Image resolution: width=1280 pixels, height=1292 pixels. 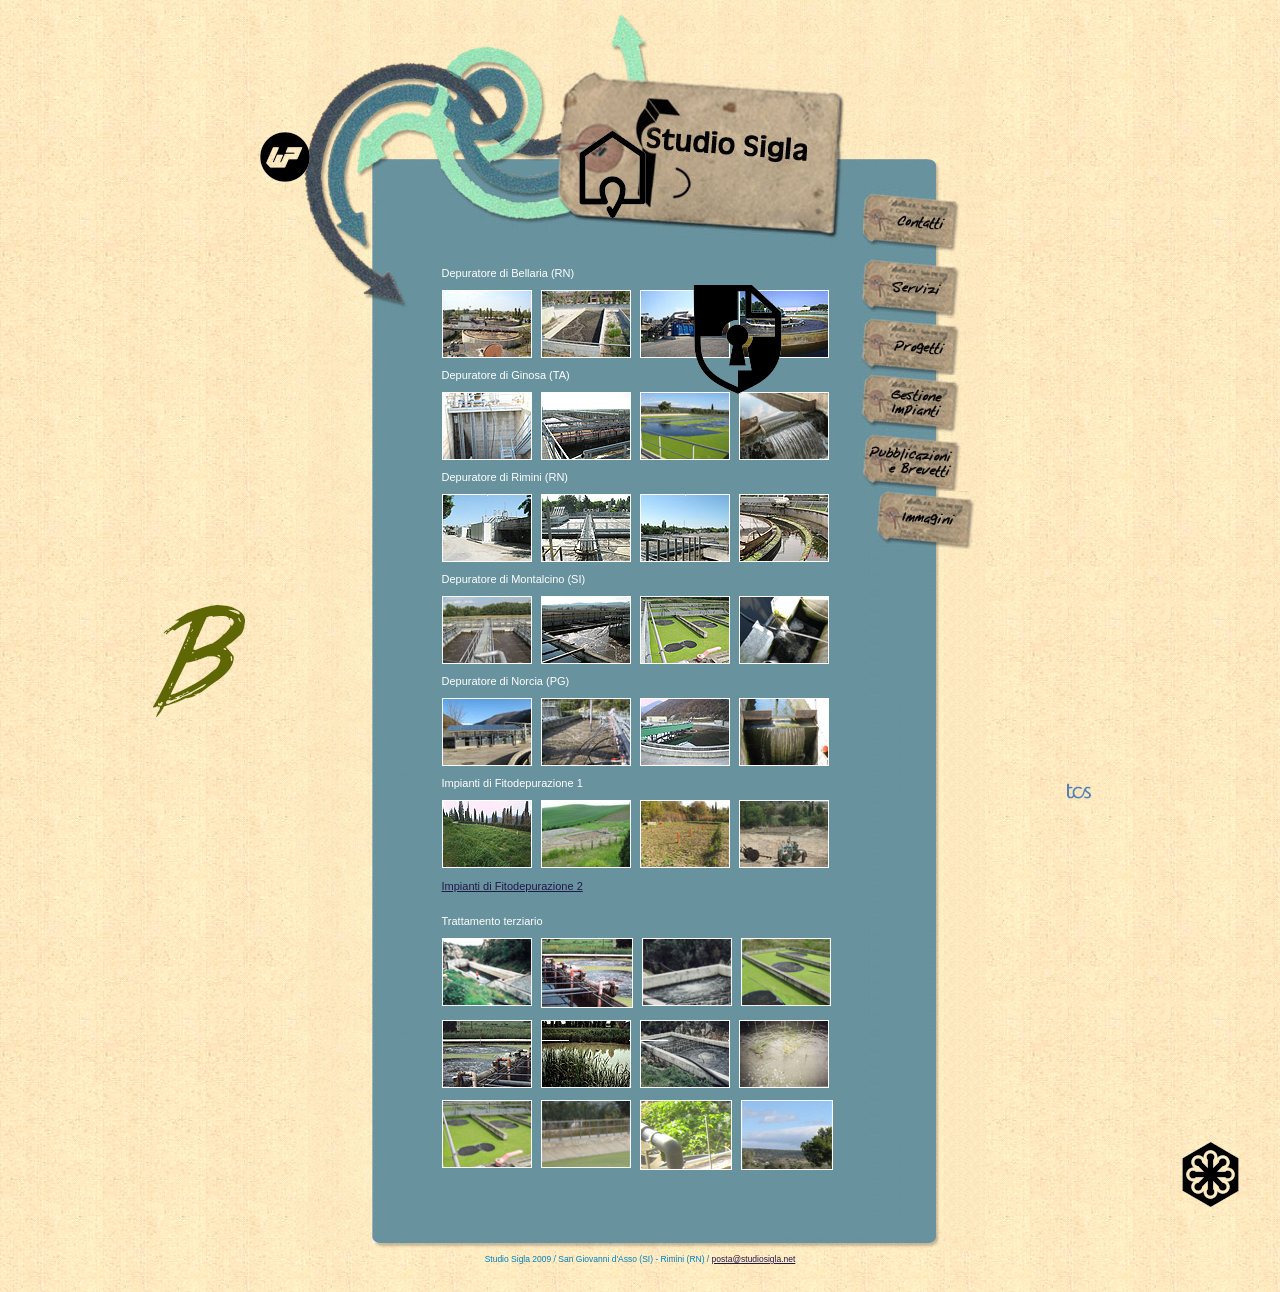 What do you see at coordinates (1210, 1174) in the screenshot?
I see `open boxy svg vector graphics editor` at bounding box center [1210, 1174].